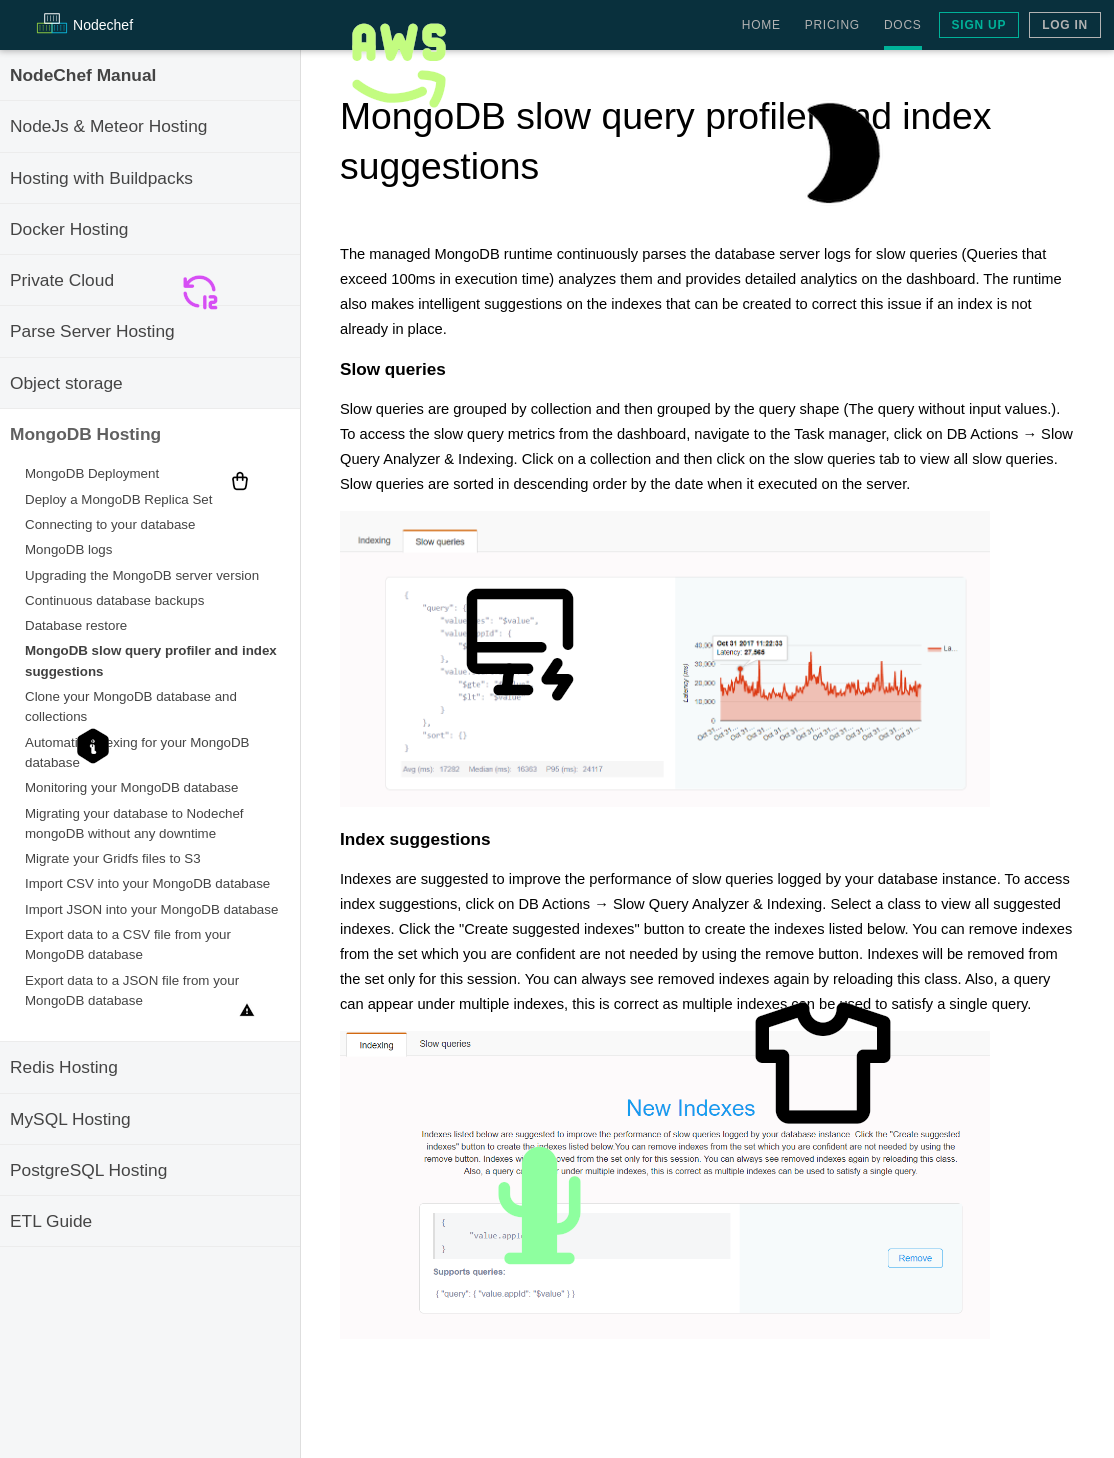 Image resolution: width=1114 pixels, height=1458 pixels. I want to click on view more information about this item, so click(93, 746).